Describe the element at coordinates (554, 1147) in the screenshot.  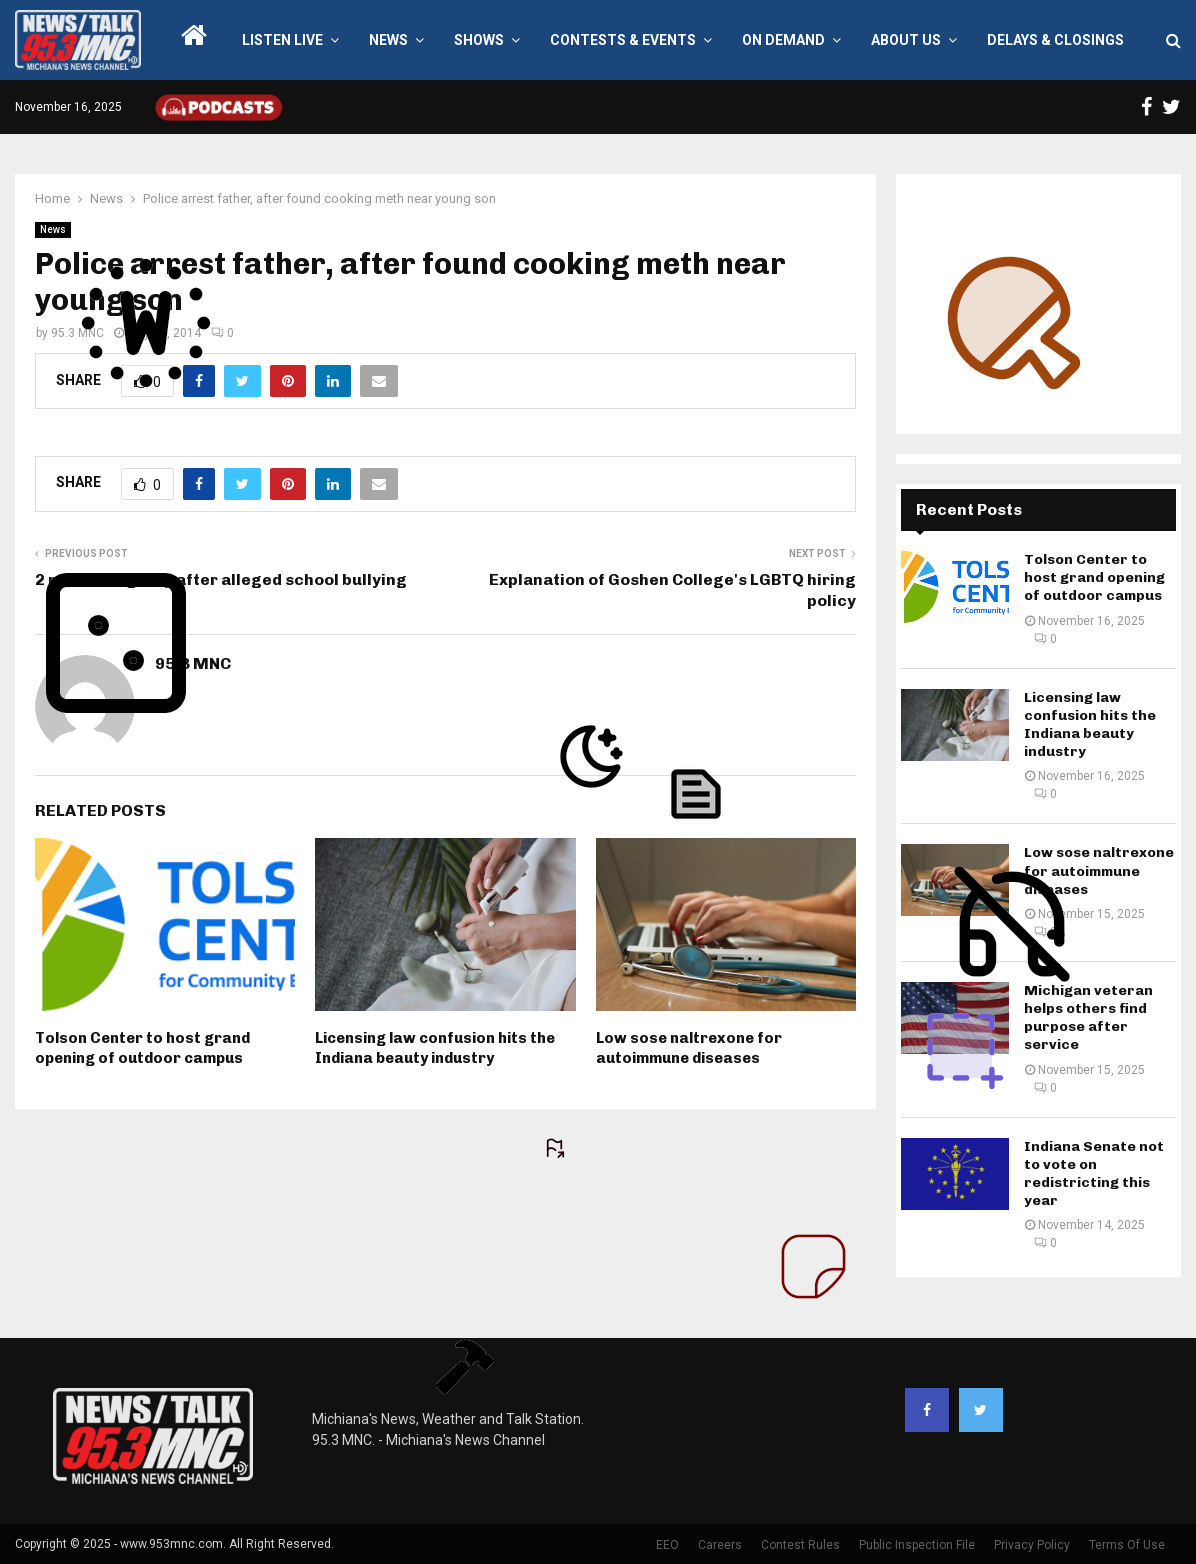
I see `share a flagged item or report` at that location.